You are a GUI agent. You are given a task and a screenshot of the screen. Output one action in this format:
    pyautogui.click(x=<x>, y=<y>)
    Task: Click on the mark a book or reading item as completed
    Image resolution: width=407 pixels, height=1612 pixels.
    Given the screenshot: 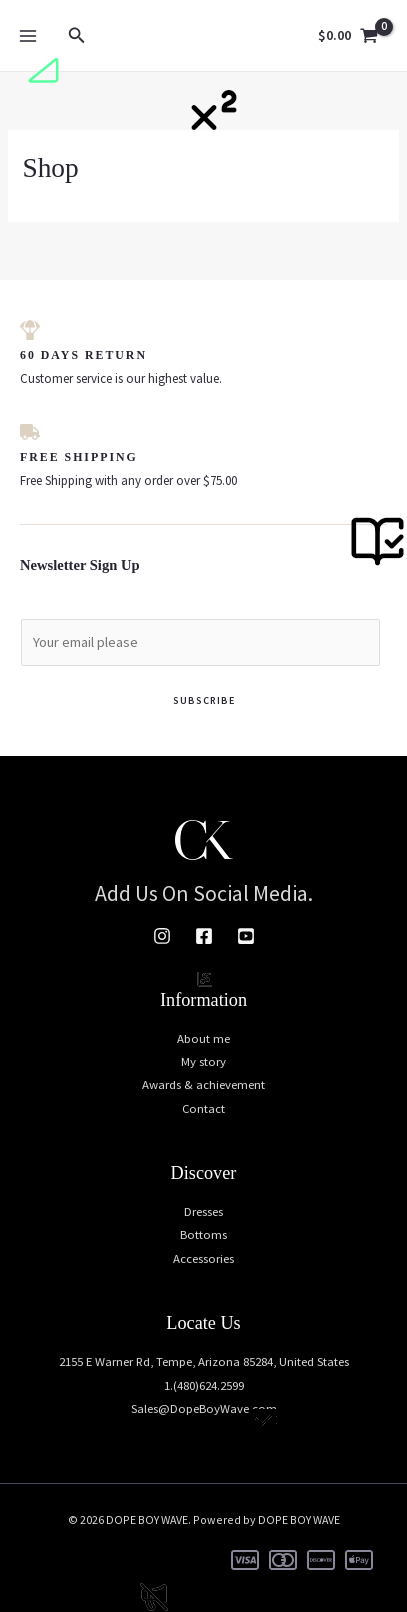 What is the action you would take?
    pyautogui.click(x=377, y=541)
    